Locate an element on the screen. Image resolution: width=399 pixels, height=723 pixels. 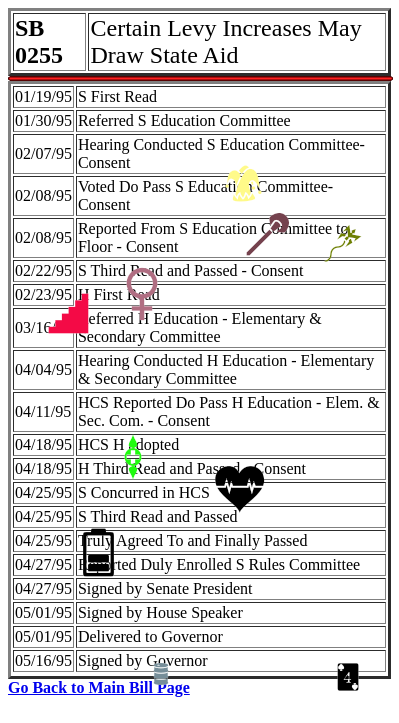
select female gender option is located at coordinates (142, 294).